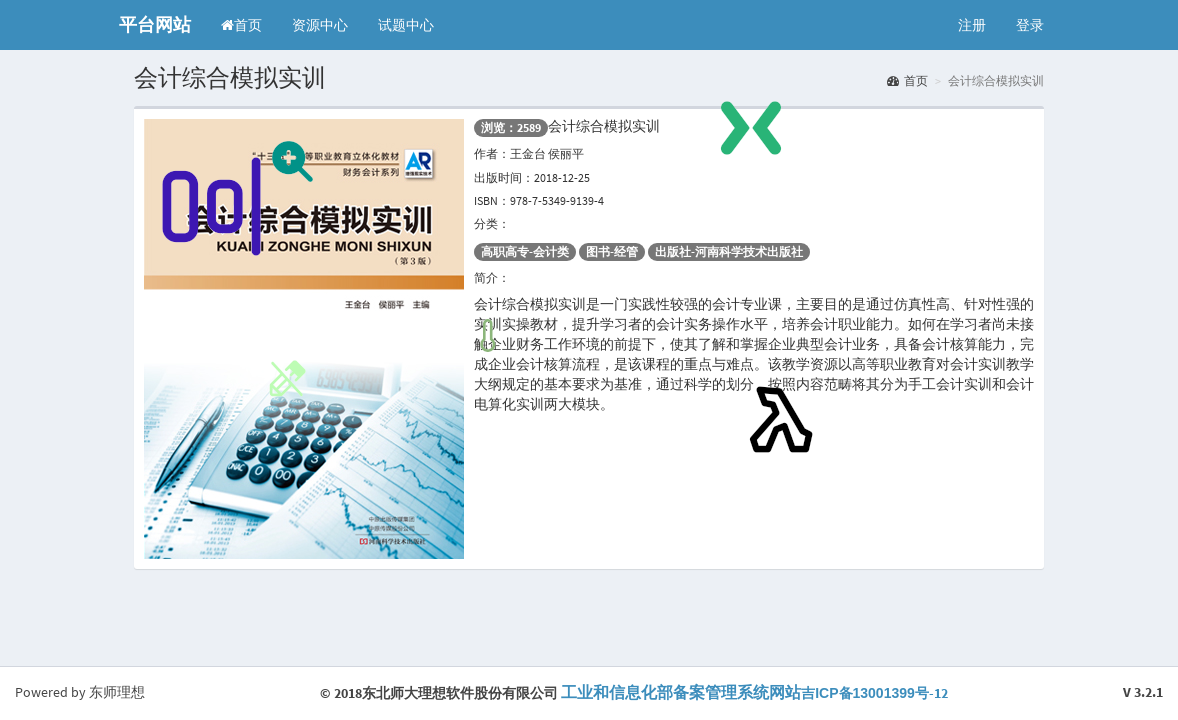  What do you see at coordinates (751, 128) in the screenshot?
I see `mixer streaming platform logo` at bounding box center [751, 128].